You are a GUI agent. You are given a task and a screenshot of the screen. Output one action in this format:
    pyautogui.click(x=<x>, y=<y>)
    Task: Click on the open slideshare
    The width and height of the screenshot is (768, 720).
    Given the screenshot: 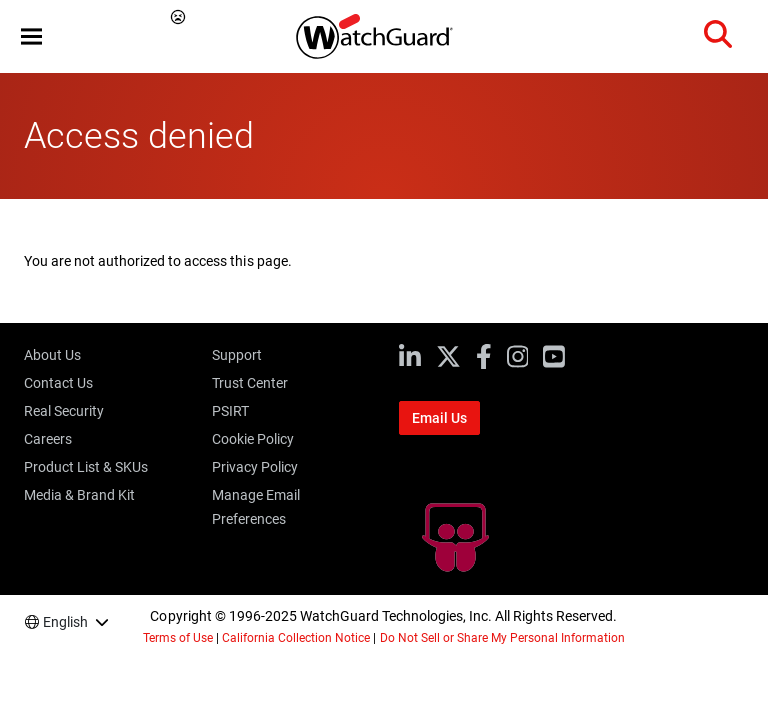 What is the action you would take?
    pyautogui.click(x=455, y=537)
    